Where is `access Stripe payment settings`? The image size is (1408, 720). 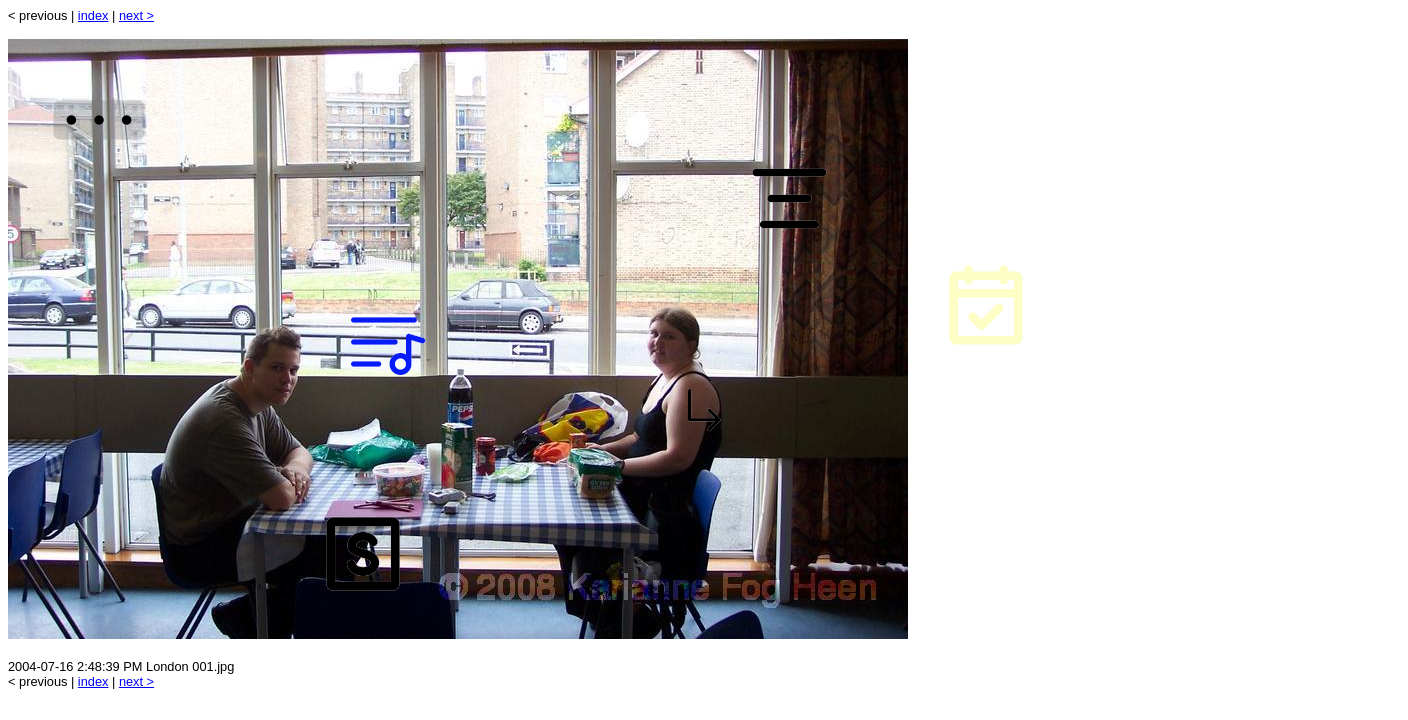
access Stripe payment settings is located at coordinates (363, 554).